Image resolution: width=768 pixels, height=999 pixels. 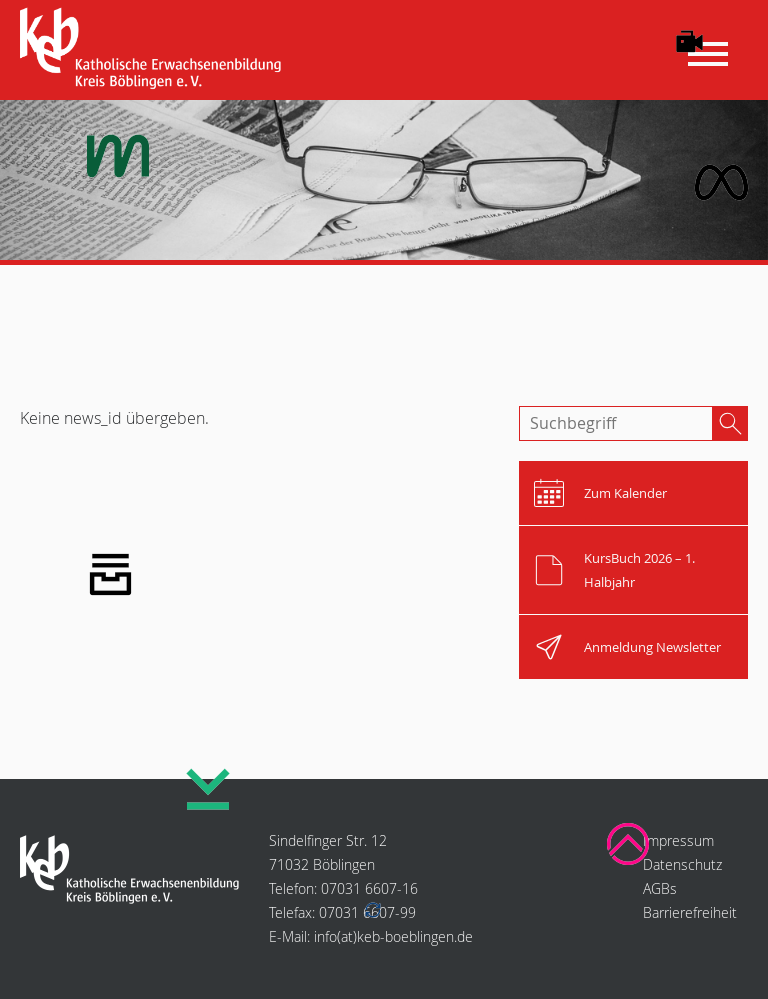 What do you see at coordinates (118, 156) in the screenshot?
I see `open the Mezmo app` at bounding box center [118, 156].